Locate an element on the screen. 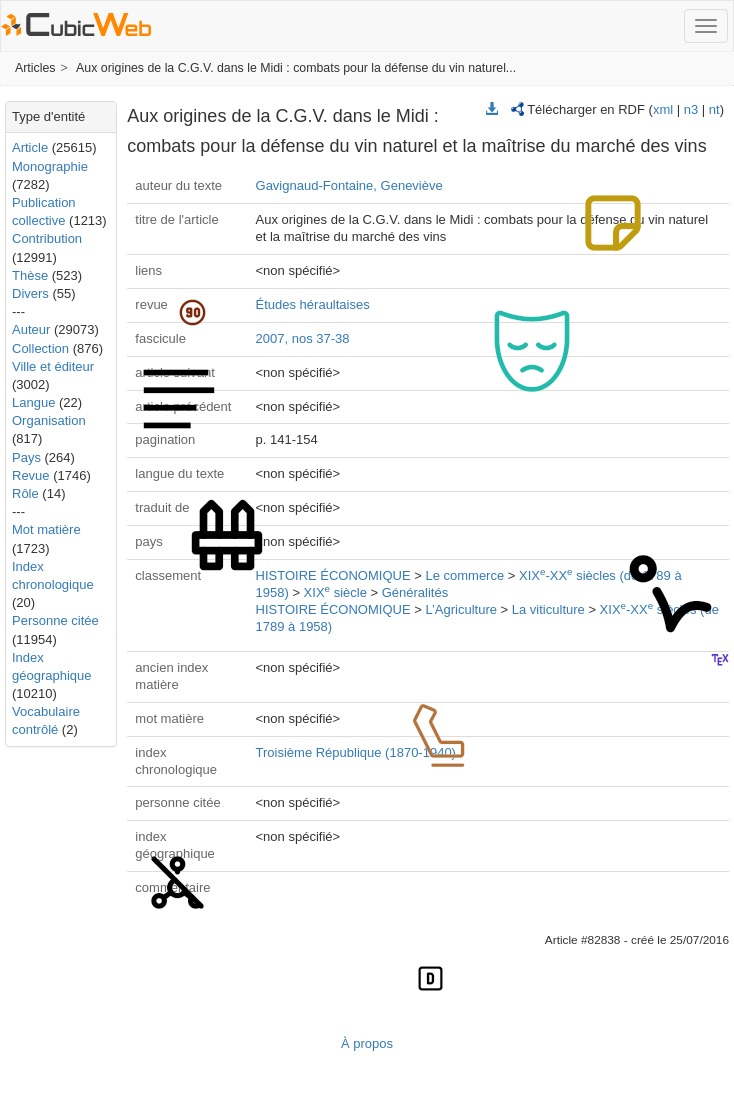  select sad or tragedy theater mask is located at coordinates (532, 348).